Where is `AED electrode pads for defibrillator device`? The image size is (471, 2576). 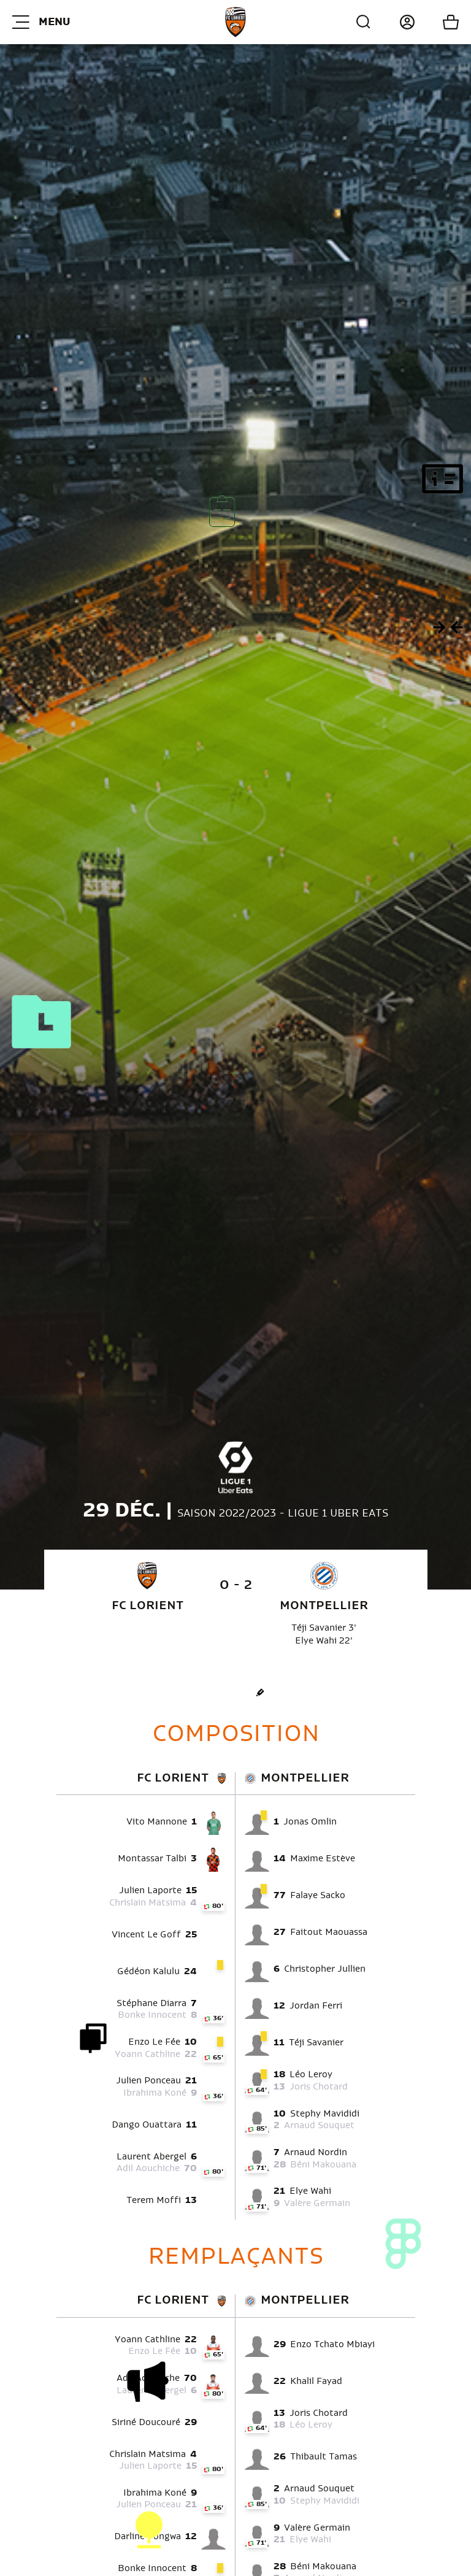
AED electrode pads for defibrillator device is located at coordinates (93, 2037).